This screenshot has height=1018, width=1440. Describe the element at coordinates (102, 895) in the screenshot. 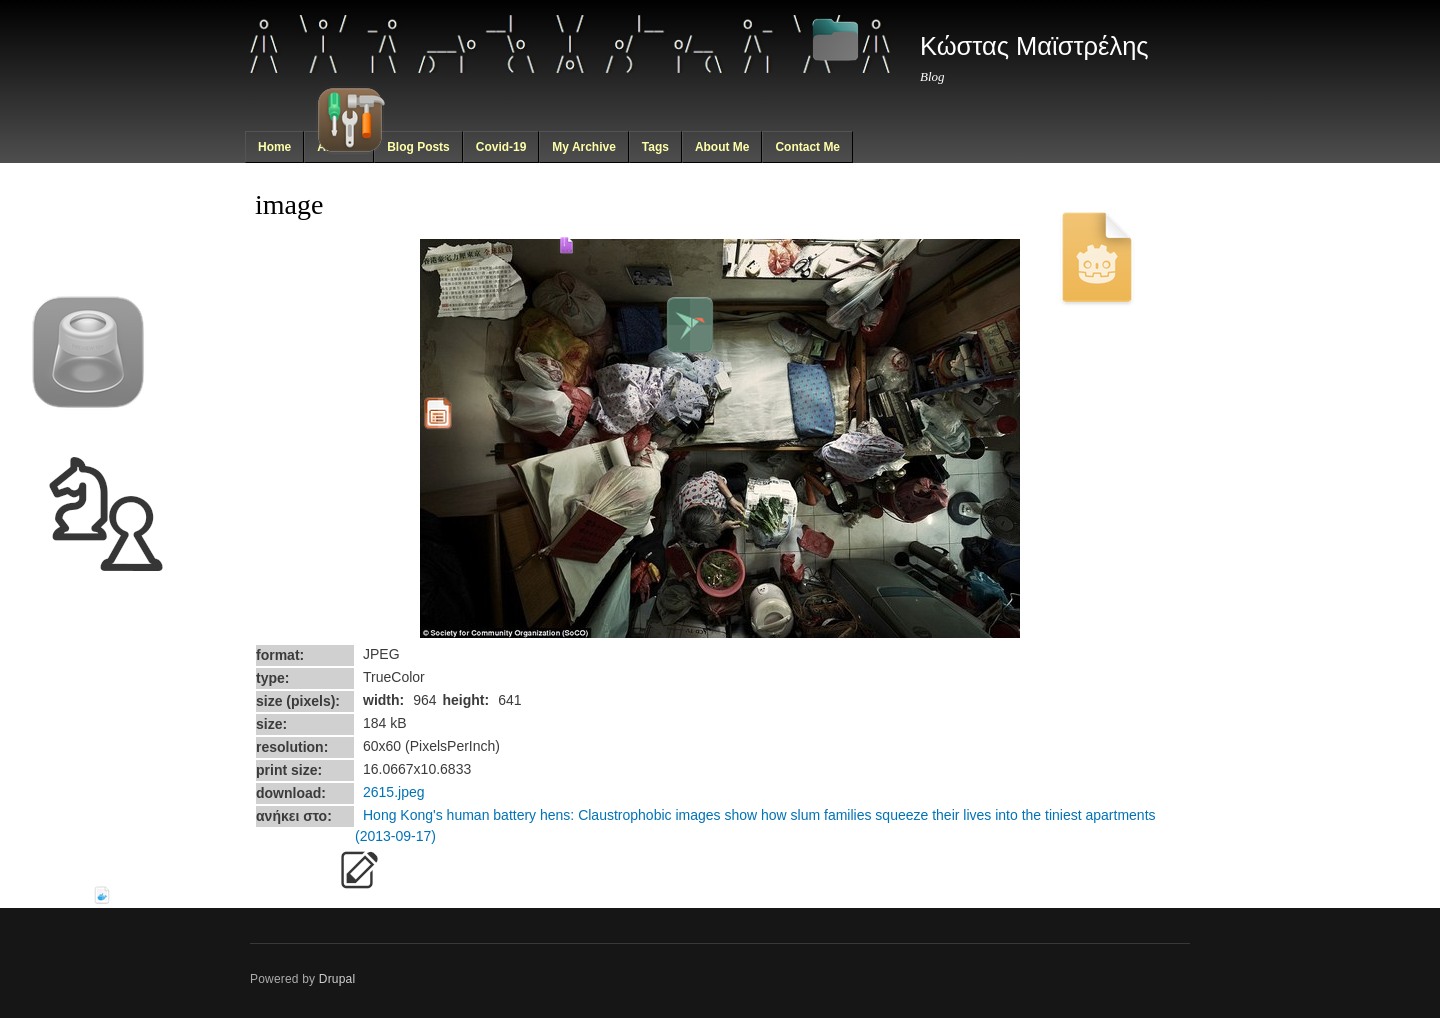

I see `dockerfile or docker configuration file` at that location.